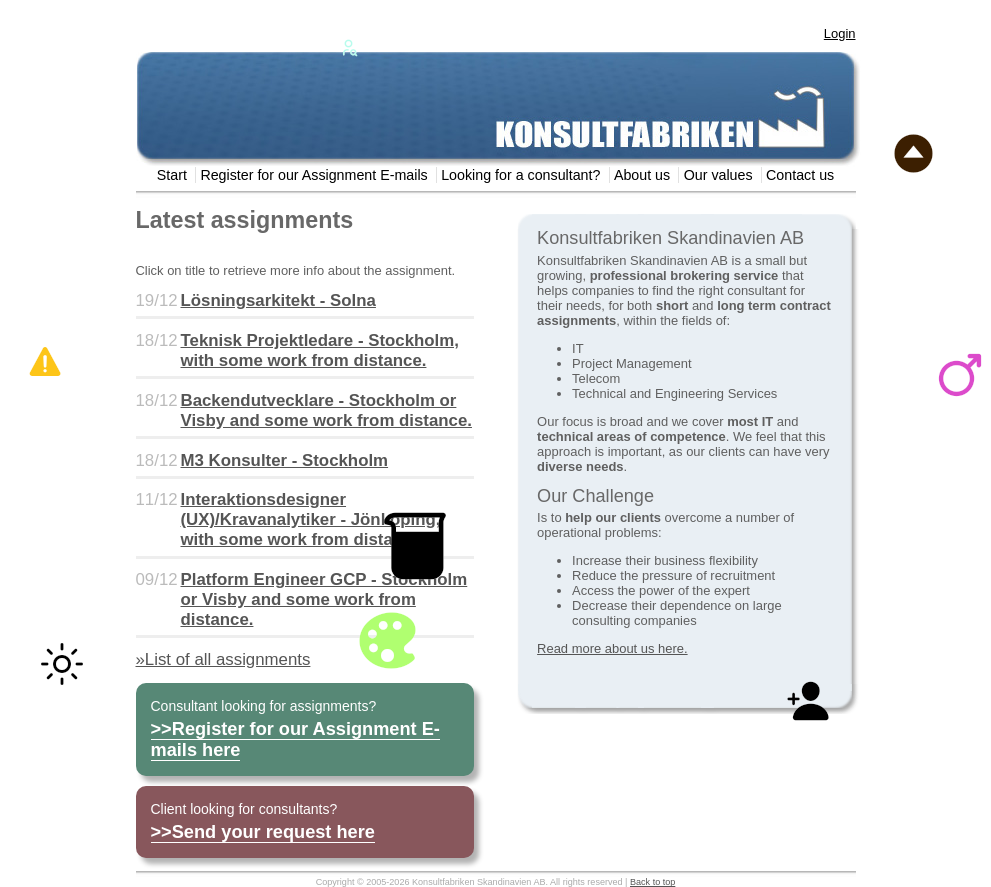  Describe the element at coordinates (808, 701) in the screenshot. I see `add a new contact or friend` at that location.